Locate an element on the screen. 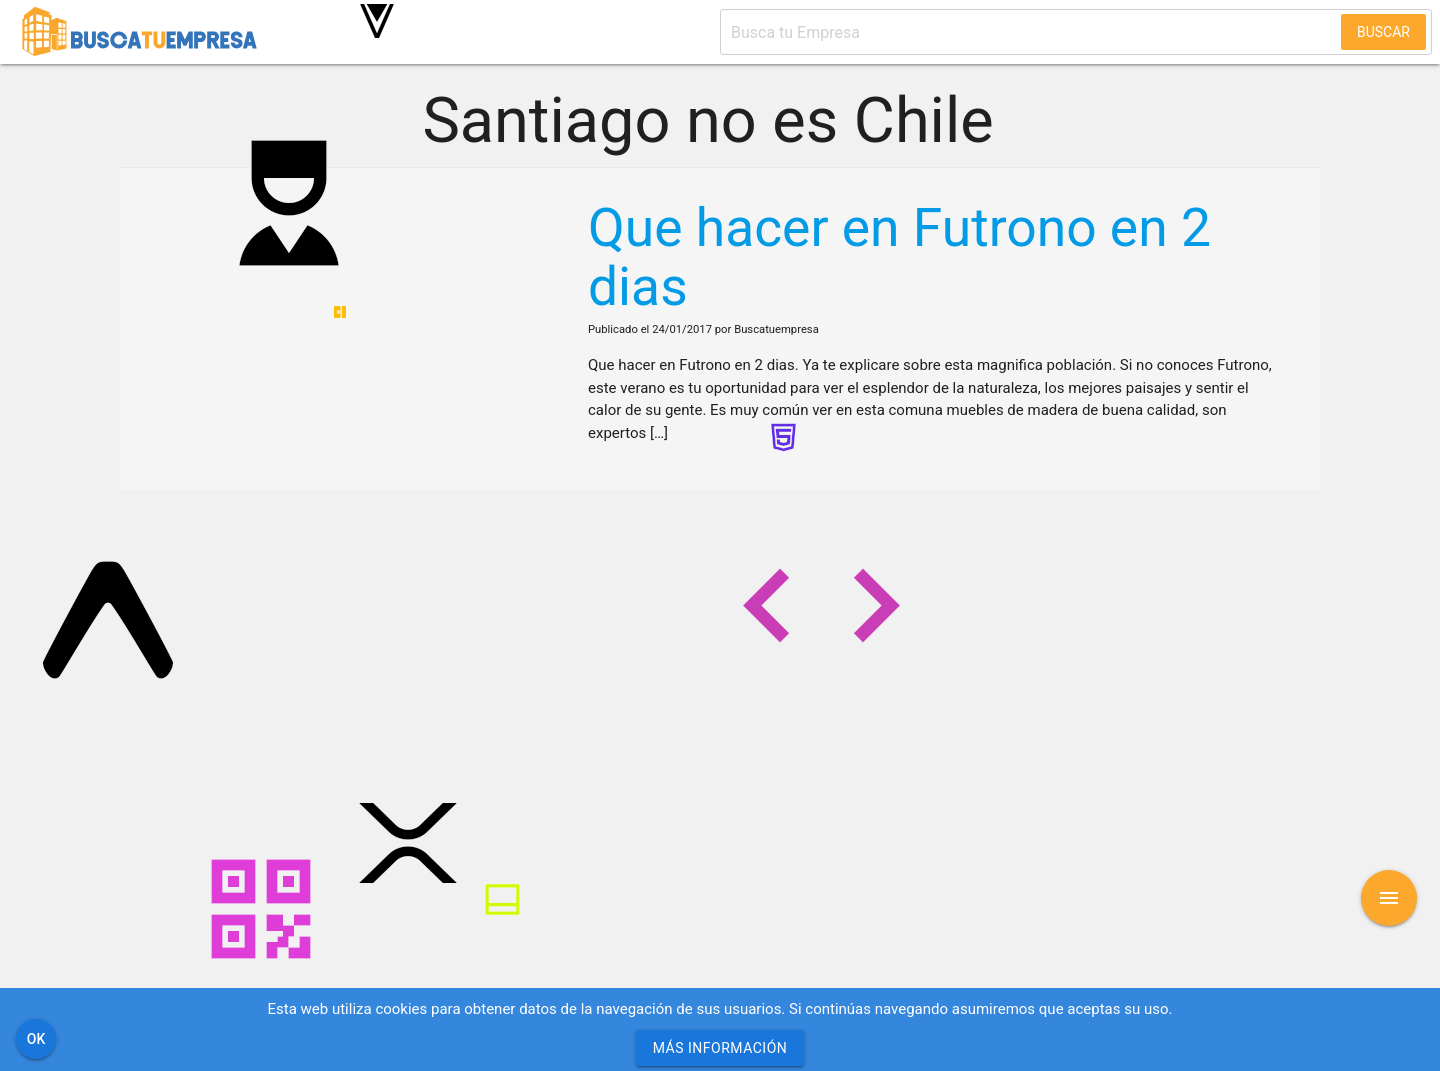  scan or generate a QR code is located at coordinates (261, 909).